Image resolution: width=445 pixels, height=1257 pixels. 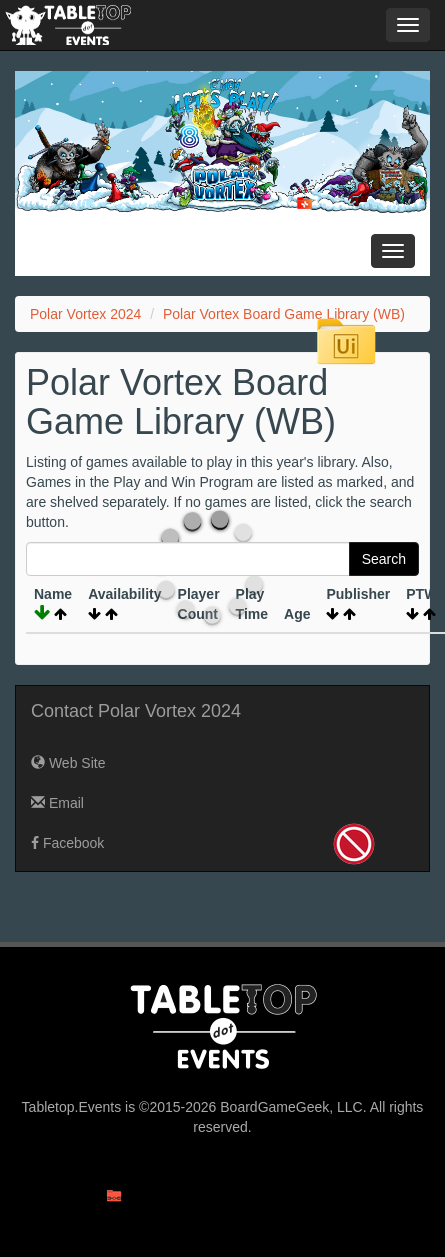 What do you see at coordinates (114, 1196) in the screenshot?
I see `open folder containing cherish ball pokémon or event pokémon` at bounding box center [114, 1196].